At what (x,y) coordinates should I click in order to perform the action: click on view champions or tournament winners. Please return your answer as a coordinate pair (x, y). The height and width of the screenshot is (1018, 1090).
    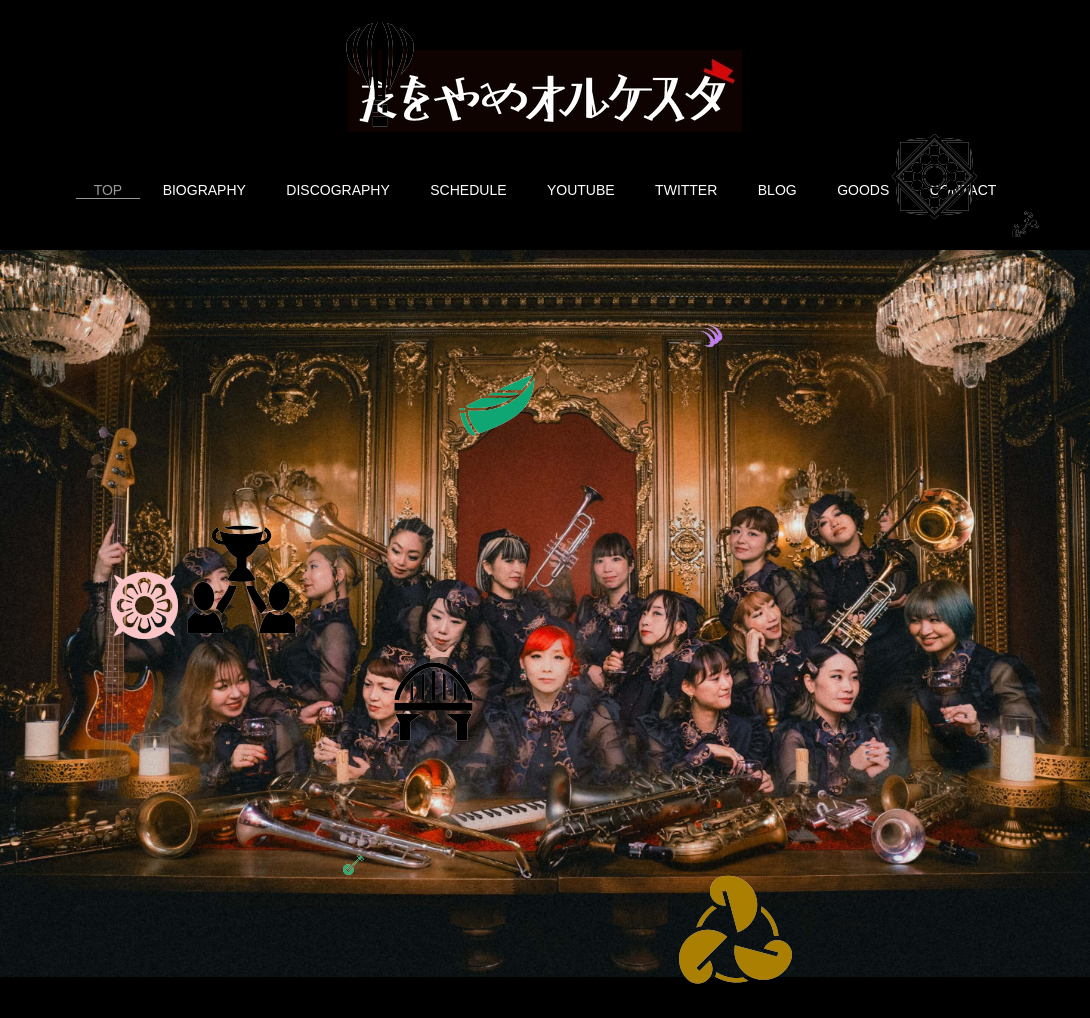
    Looking at the image, I should click on (241, 577).